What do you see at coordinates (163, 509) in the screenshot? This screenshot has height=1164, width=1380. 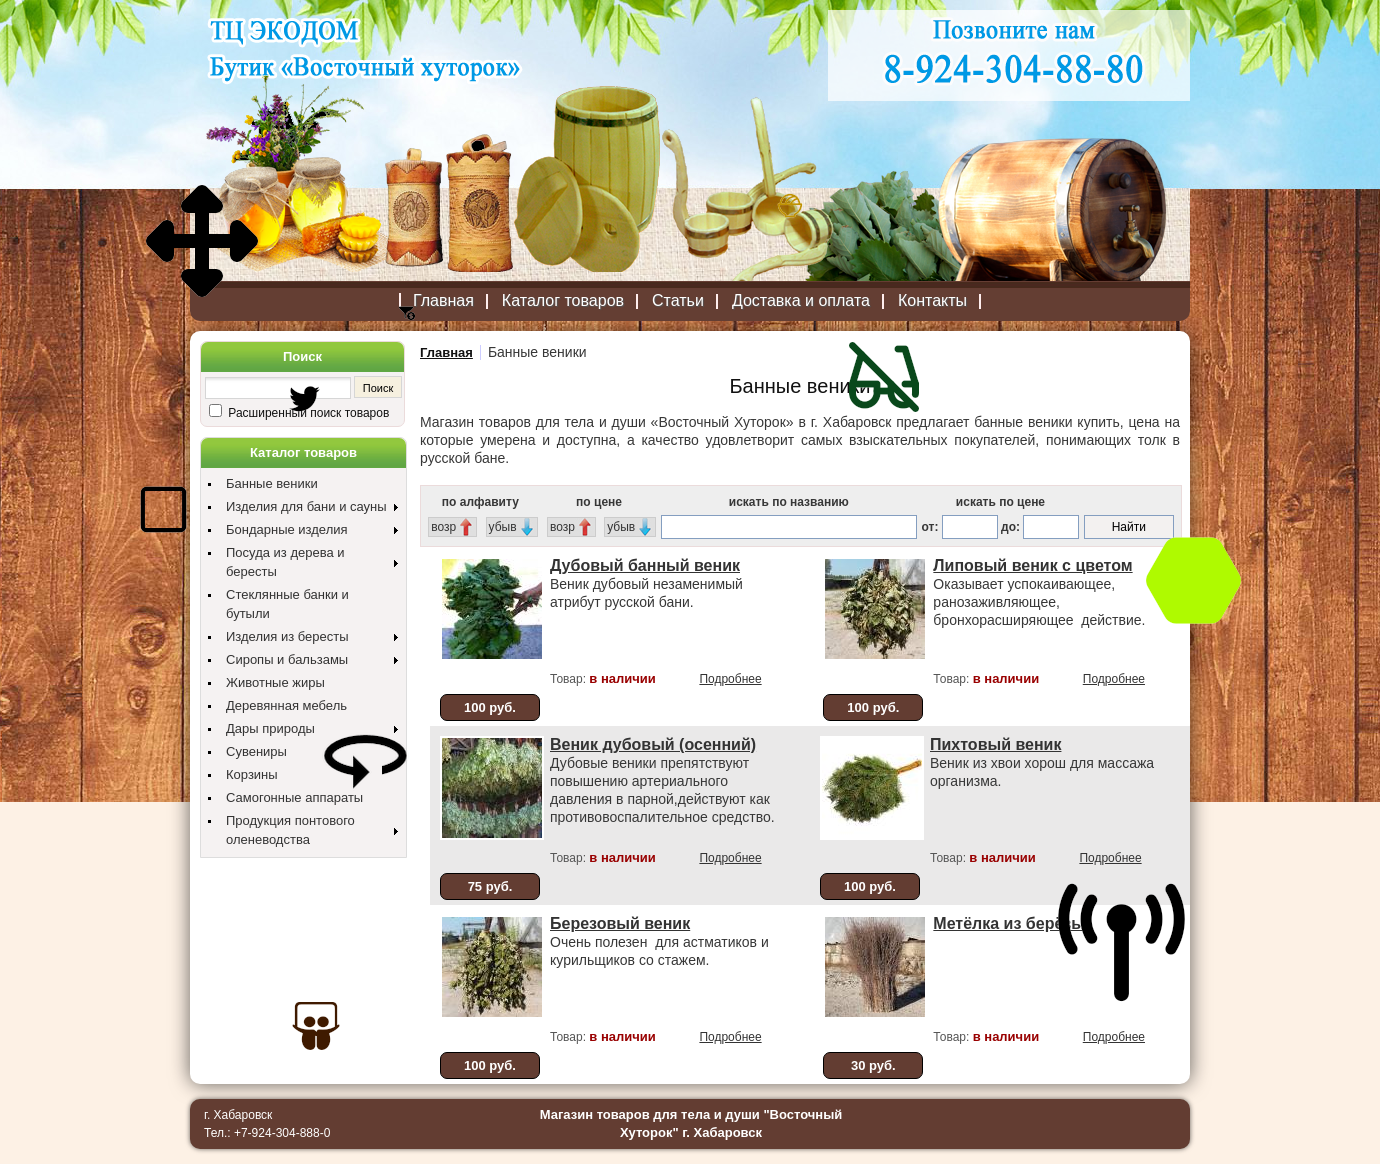 I see `select or deselect an item` at bounding box center [163, 509].